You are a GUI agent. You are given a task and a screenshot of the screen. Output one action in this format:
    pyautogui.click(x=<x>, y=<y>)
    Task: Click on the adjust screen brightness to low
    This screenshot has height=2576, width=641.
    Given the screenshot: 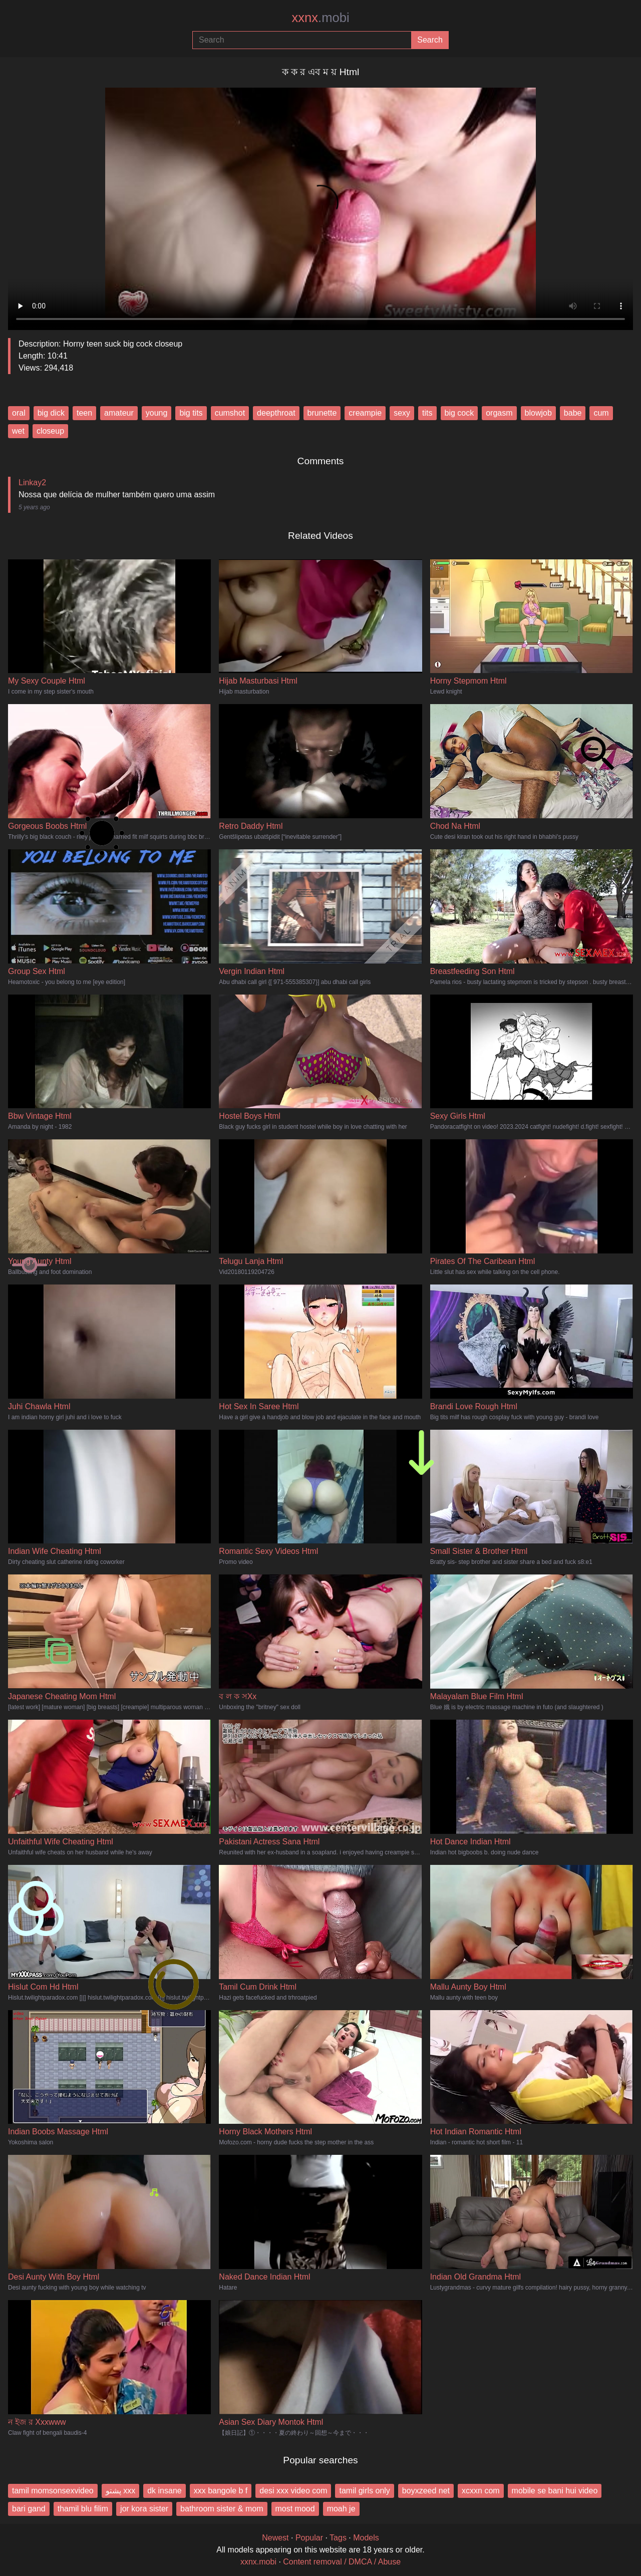 What is the action you would take?
    pyautogui.click(x=102, y=833)
    